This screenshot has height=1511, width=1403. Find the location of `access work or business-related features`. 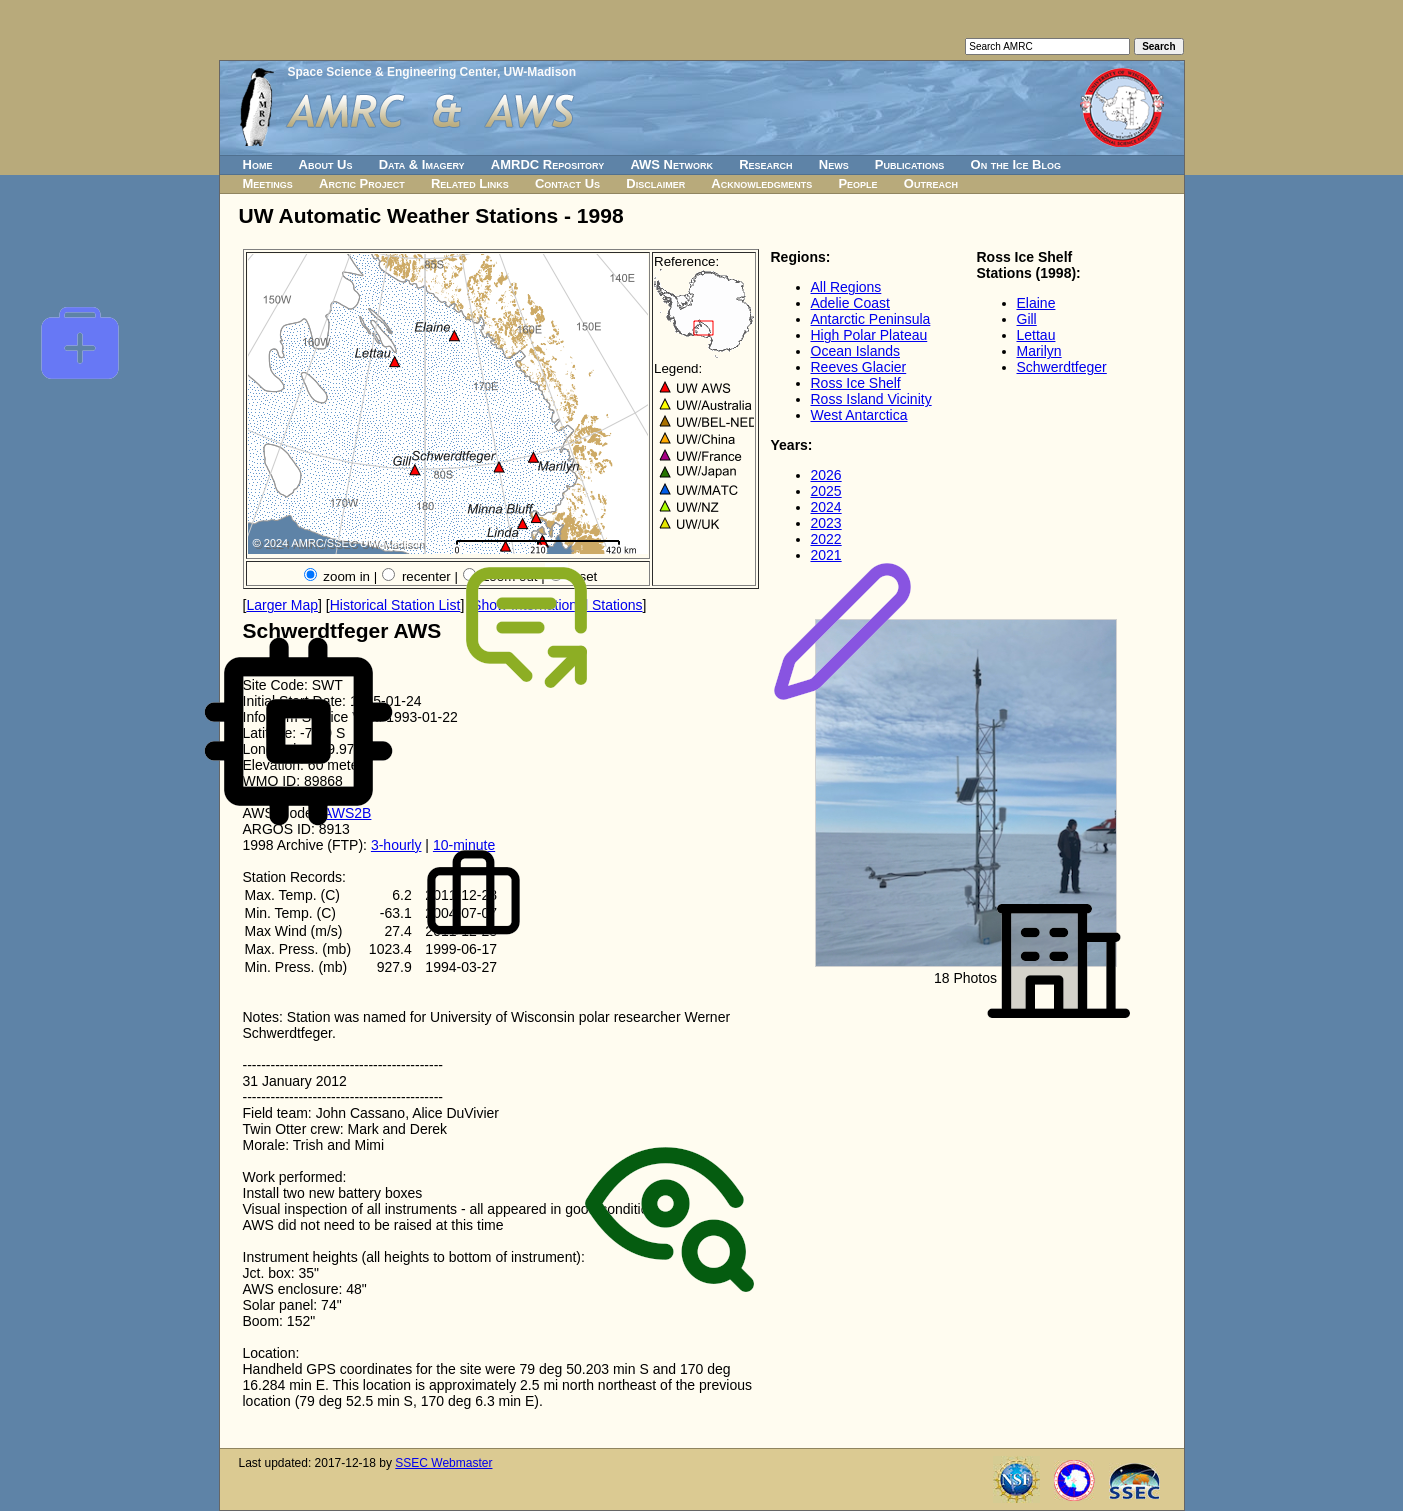

access work or business-related features is located at coordinates (473, 896).